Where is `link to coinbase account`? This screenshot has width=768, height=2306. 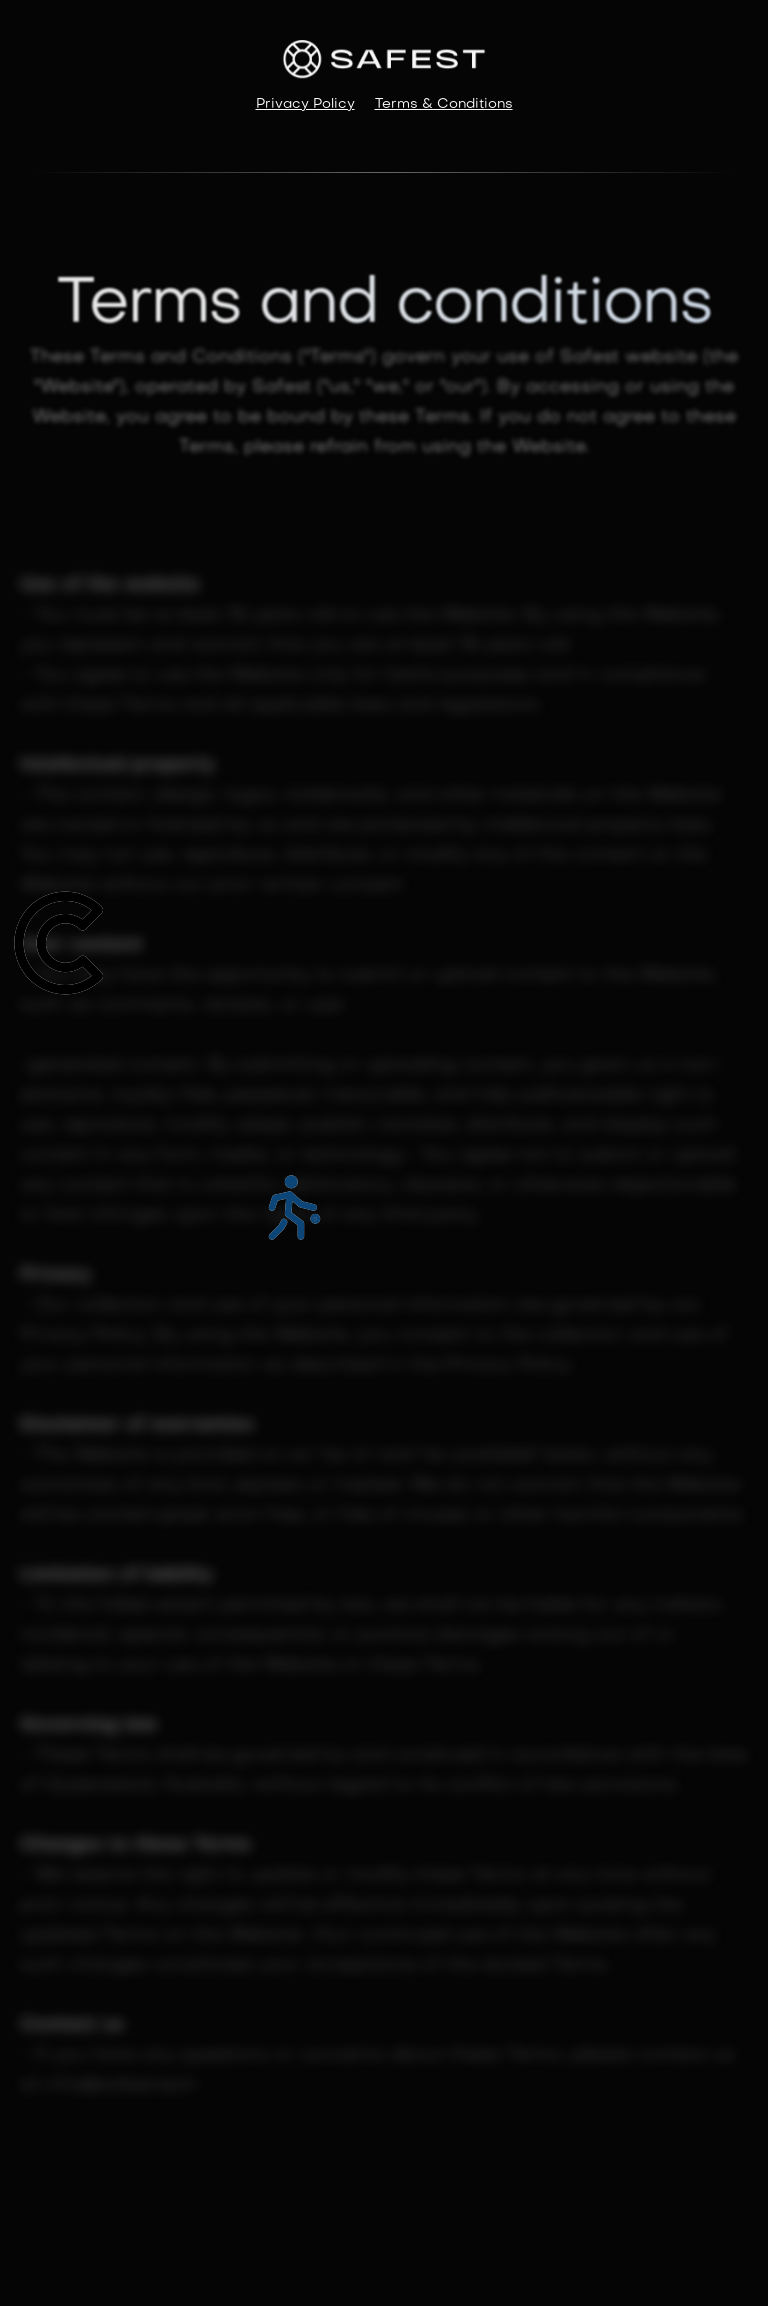 link to coinbase account is located at coordinates (61, 943).